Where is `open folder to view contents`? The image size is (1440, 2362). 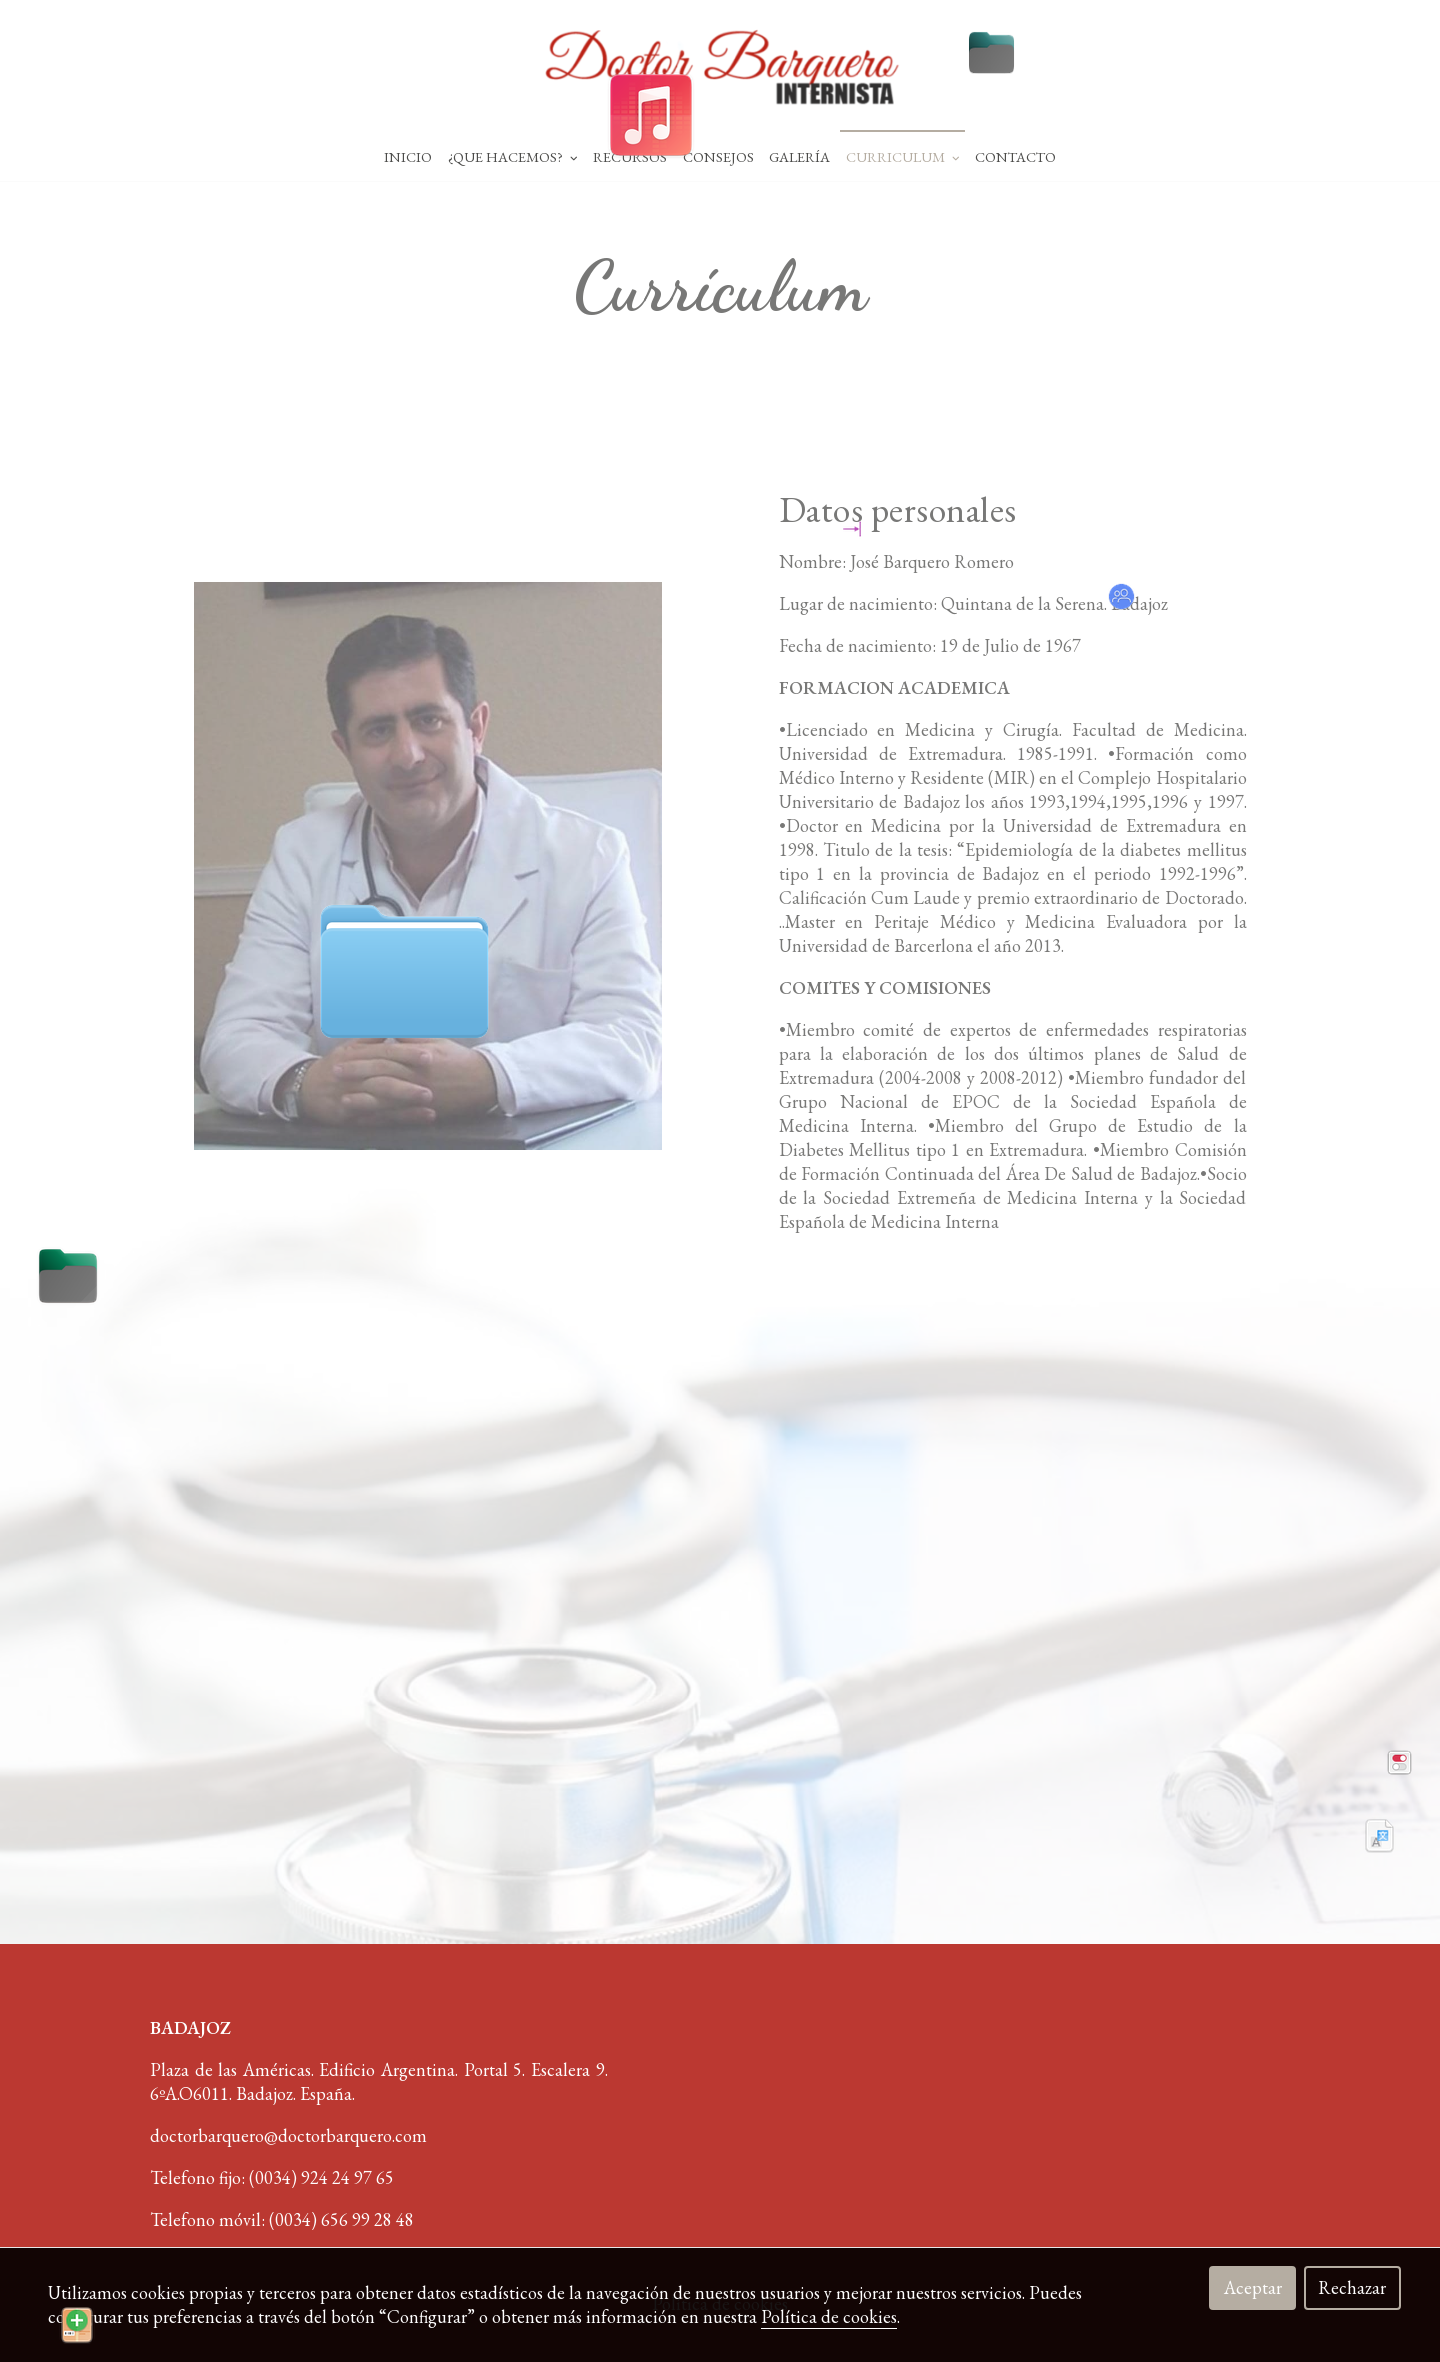
open folder to view contents is located at coordinates (404, 971).